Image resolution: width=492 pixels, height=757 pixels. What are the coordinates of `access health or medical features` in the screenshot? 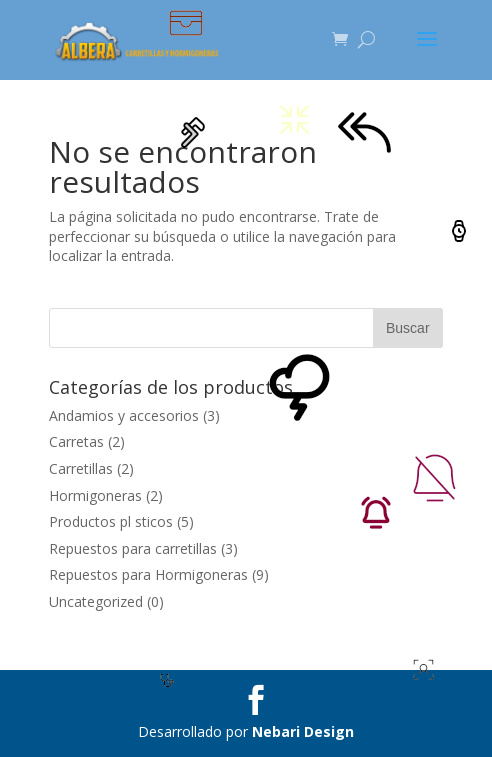 It's located at (166, 680).